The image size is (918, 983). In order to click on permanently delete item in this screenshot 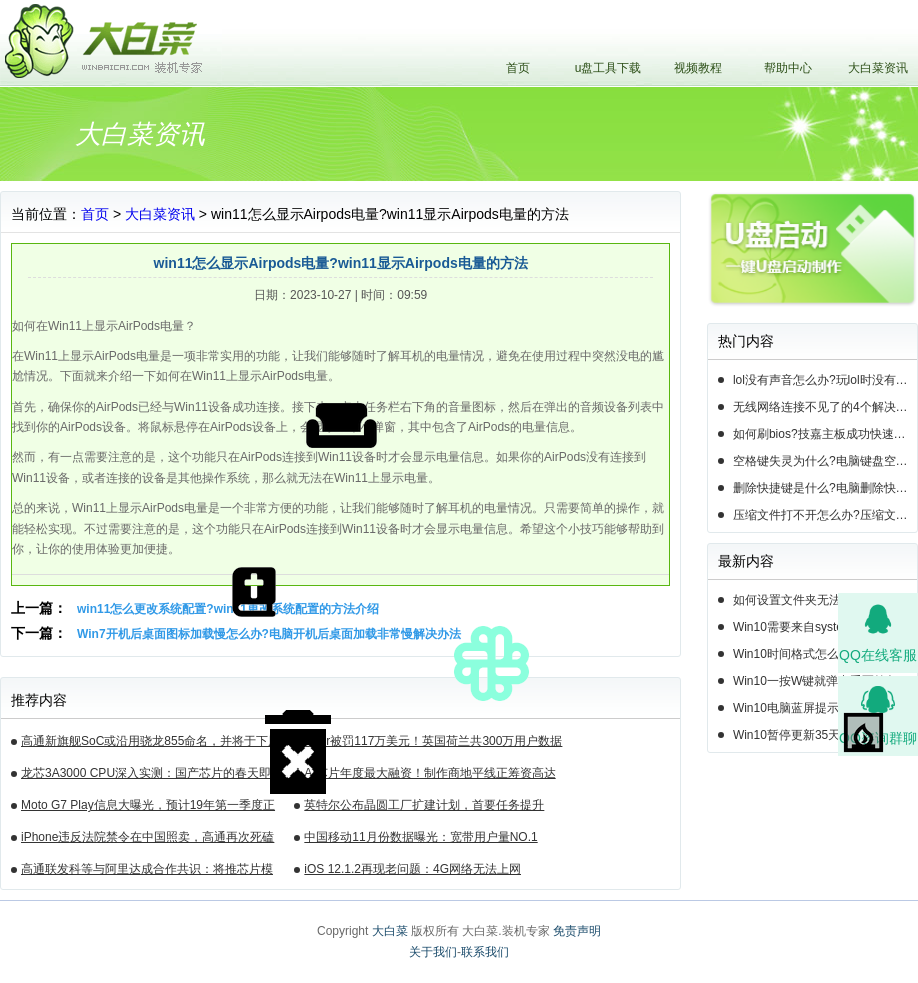, I will do `click(298, 752)`.